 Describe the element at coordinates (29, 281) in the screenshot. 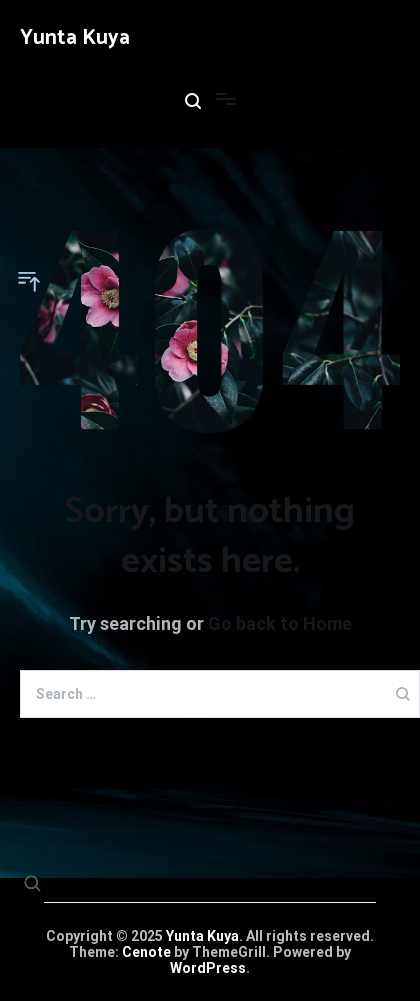

I see `sort list in ascending order` at that location.